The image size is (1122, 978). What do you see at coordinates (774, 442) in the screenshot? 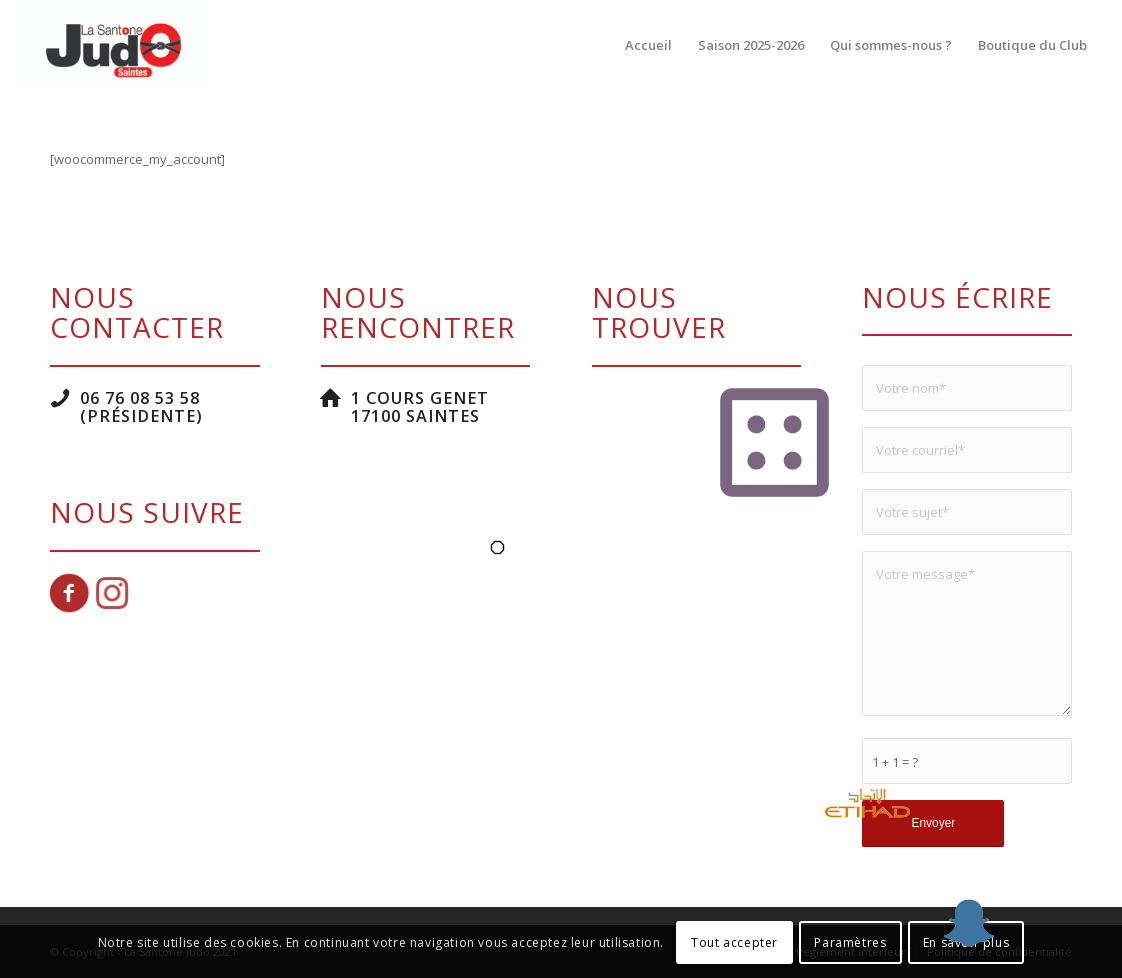
I see `randomize or shuffle content` at bounding box center [774, 442].